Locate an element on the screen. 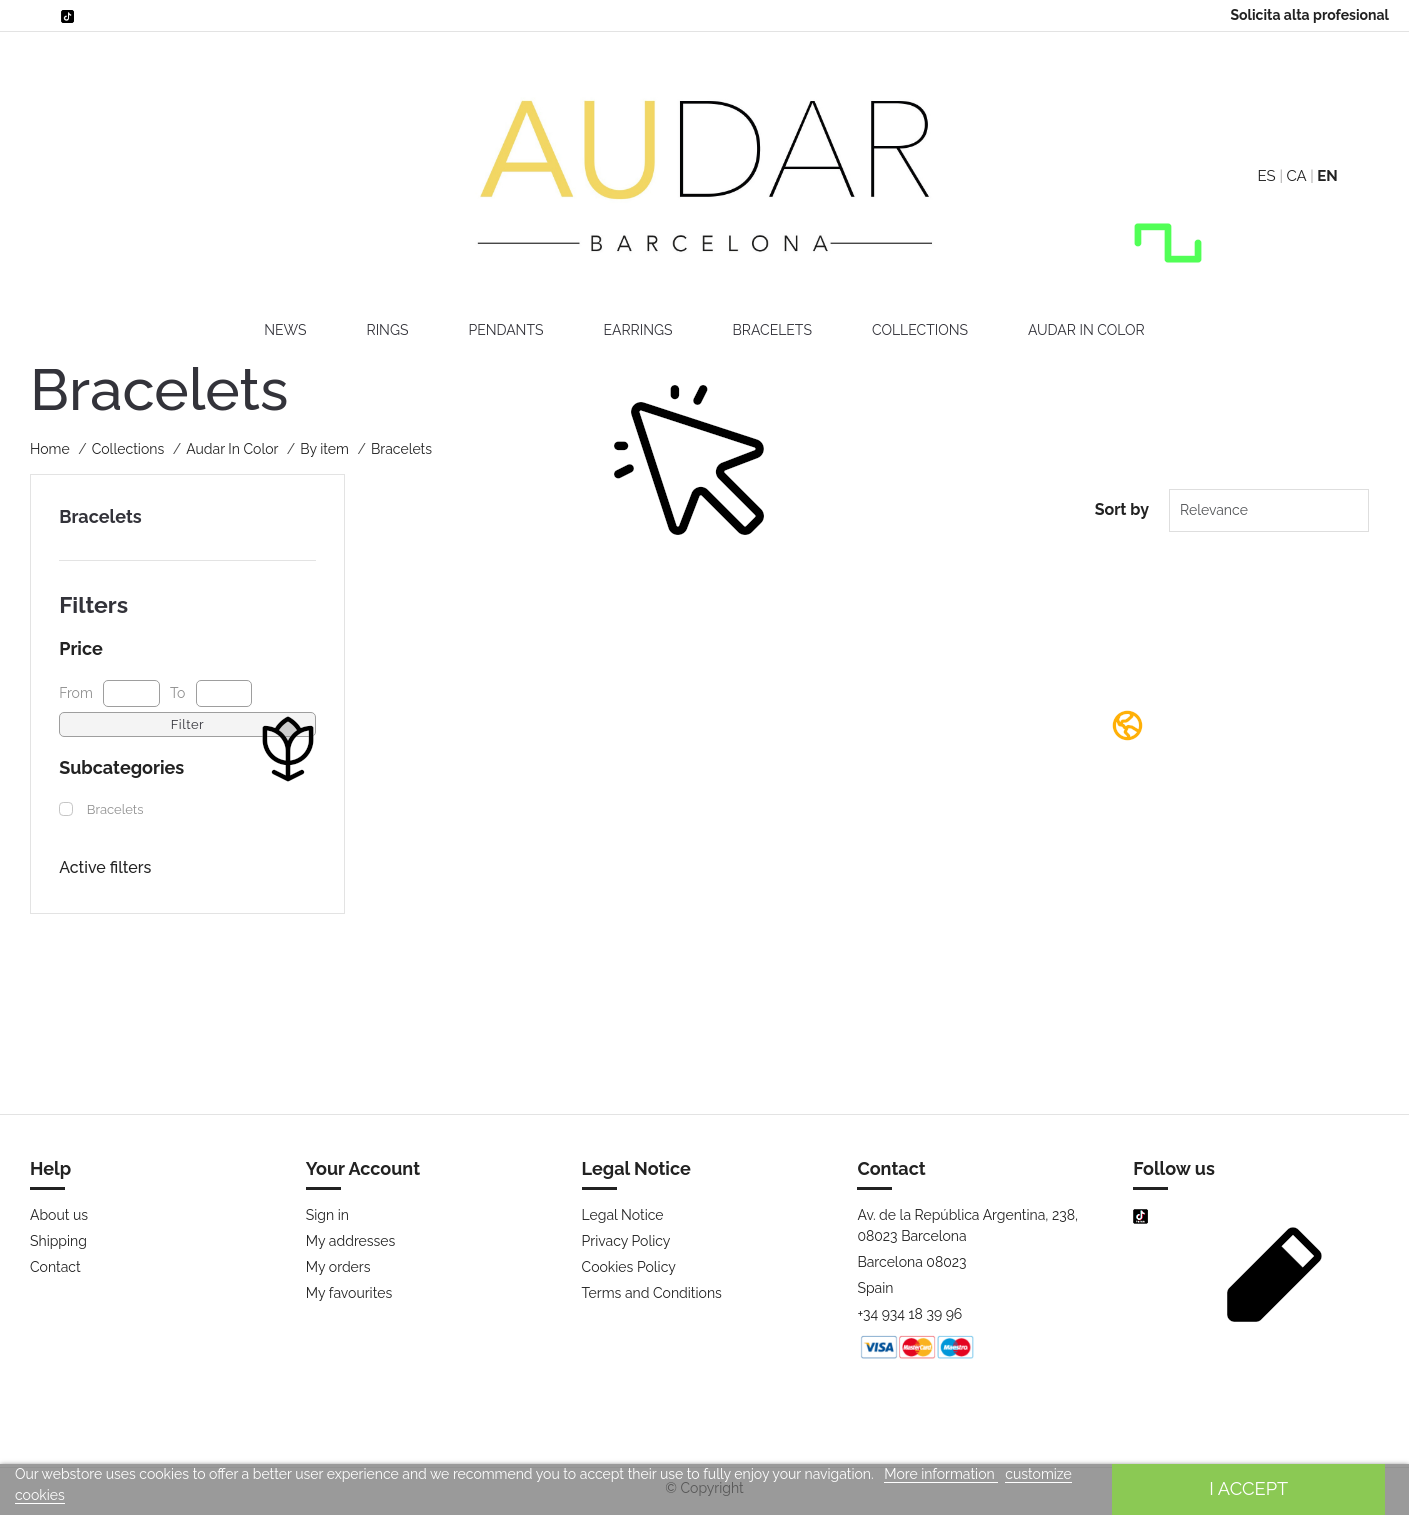 Image resolution: width=1409 pixels, height=1515 pixels. toggle square wave audio output is located at coordinates (1168, 243).